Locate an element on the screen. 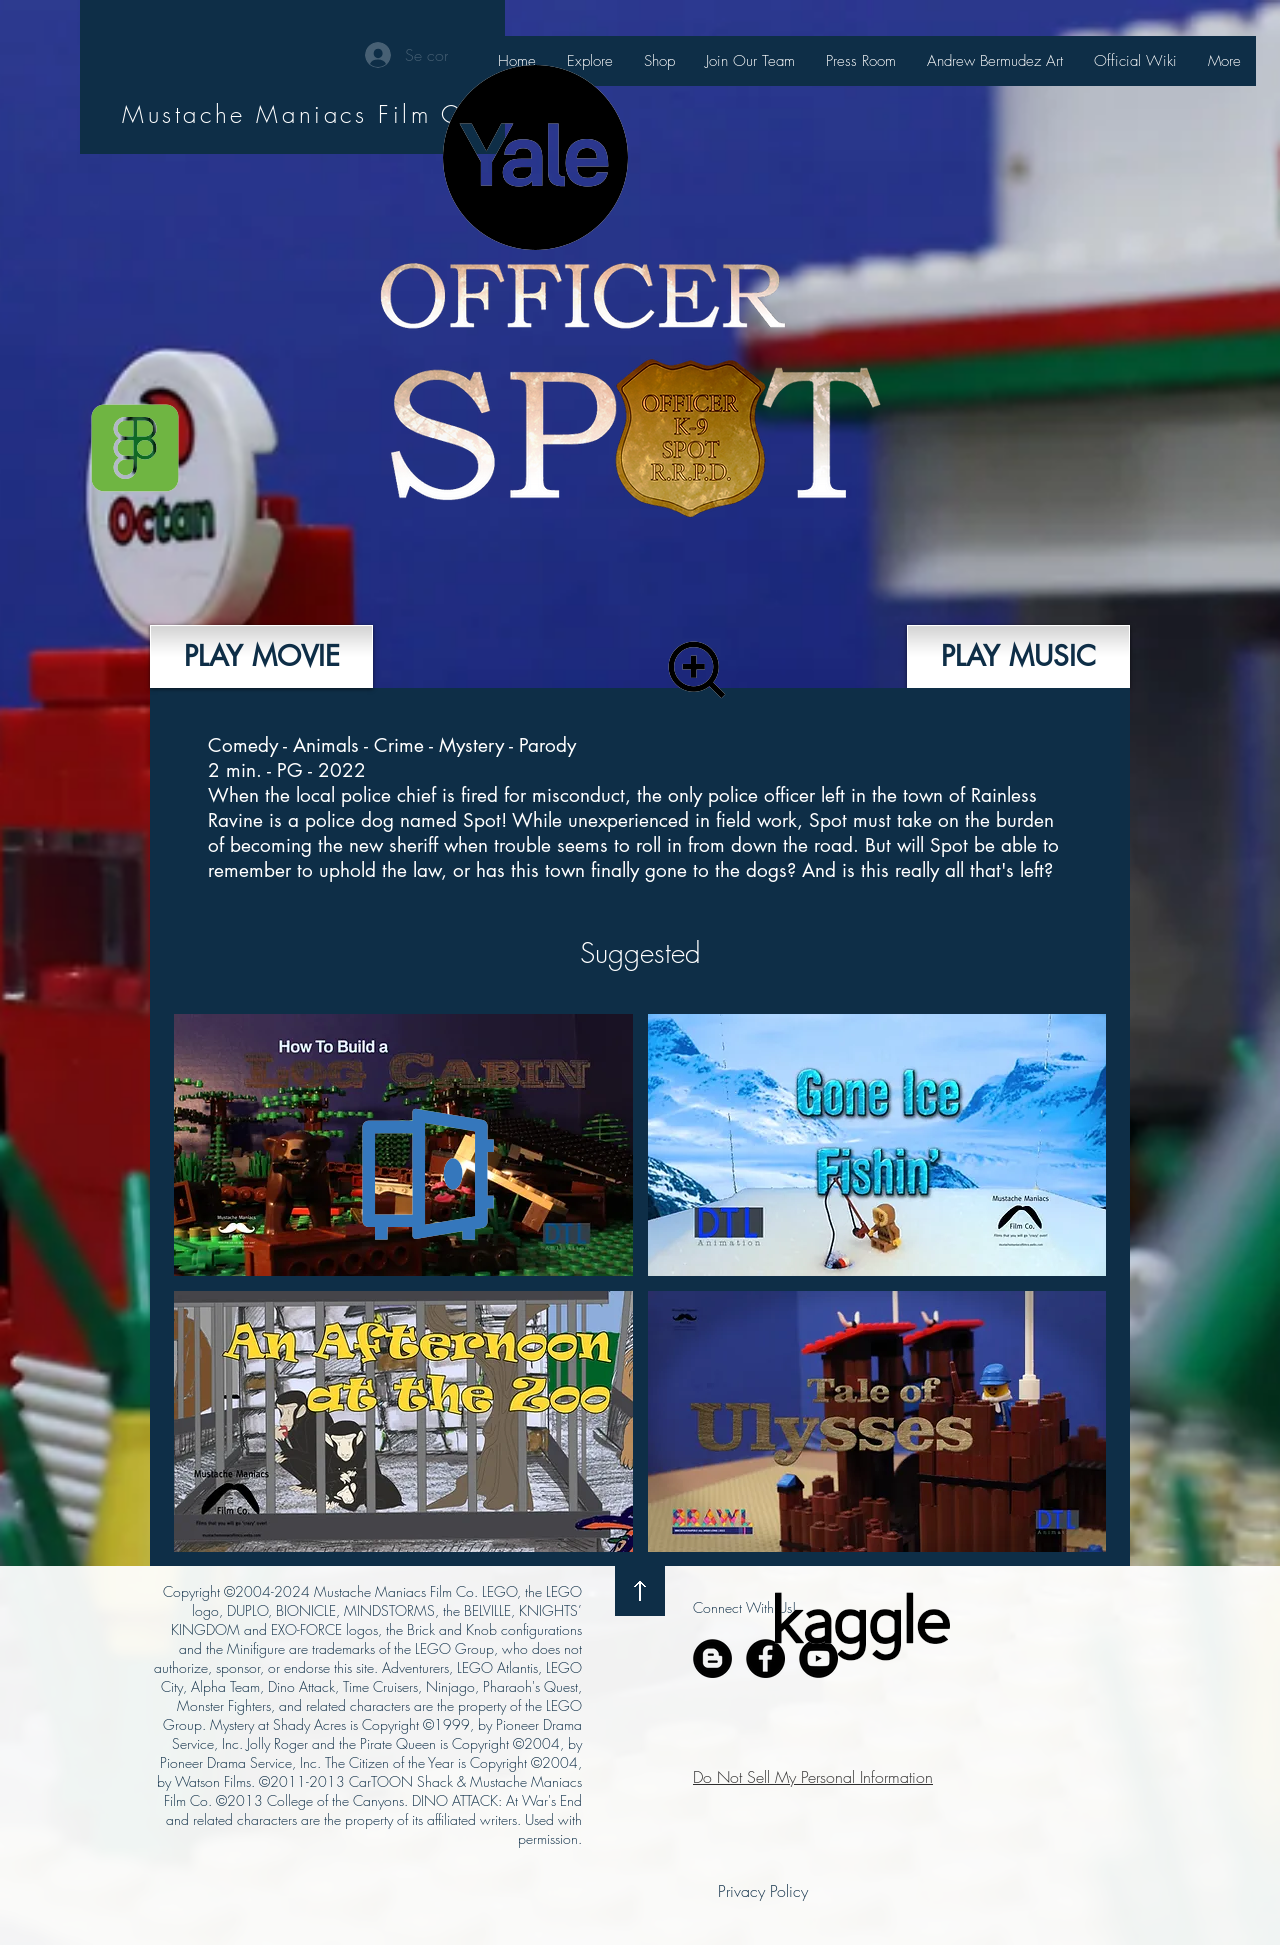 The image size is (1280, 1945). open kaggle website or app is located at coordinates (862, 1626).